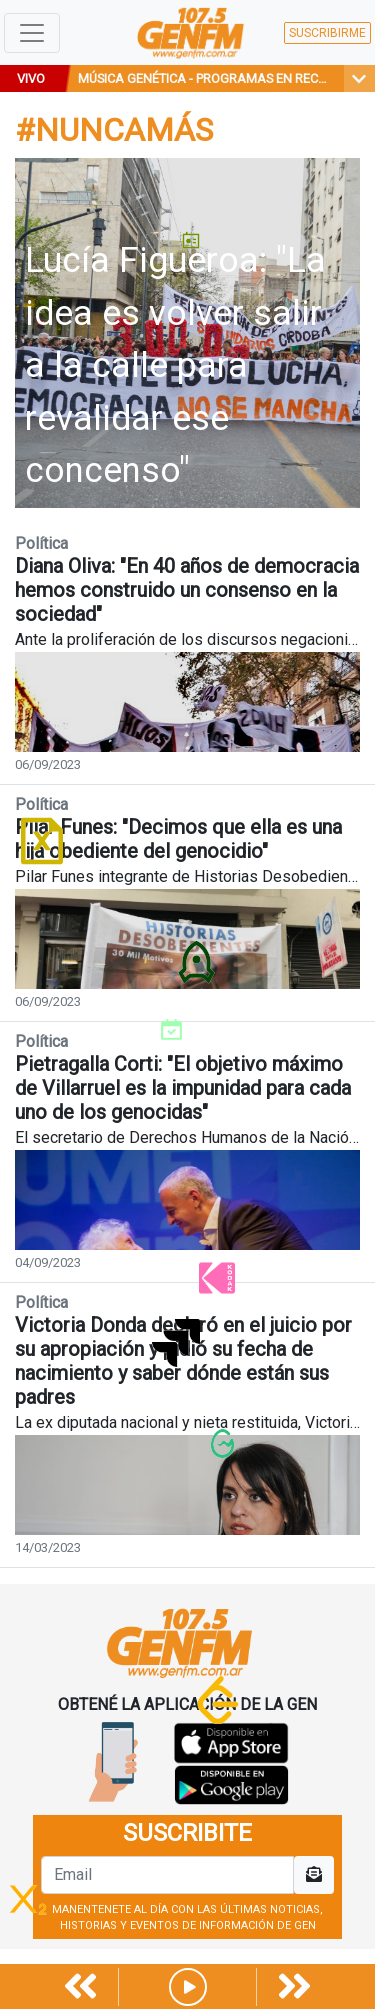  What do you see at coordinates (196, 961) in the screenshot?
I see `launch or deploy an application` at bounding box center [196, 961].